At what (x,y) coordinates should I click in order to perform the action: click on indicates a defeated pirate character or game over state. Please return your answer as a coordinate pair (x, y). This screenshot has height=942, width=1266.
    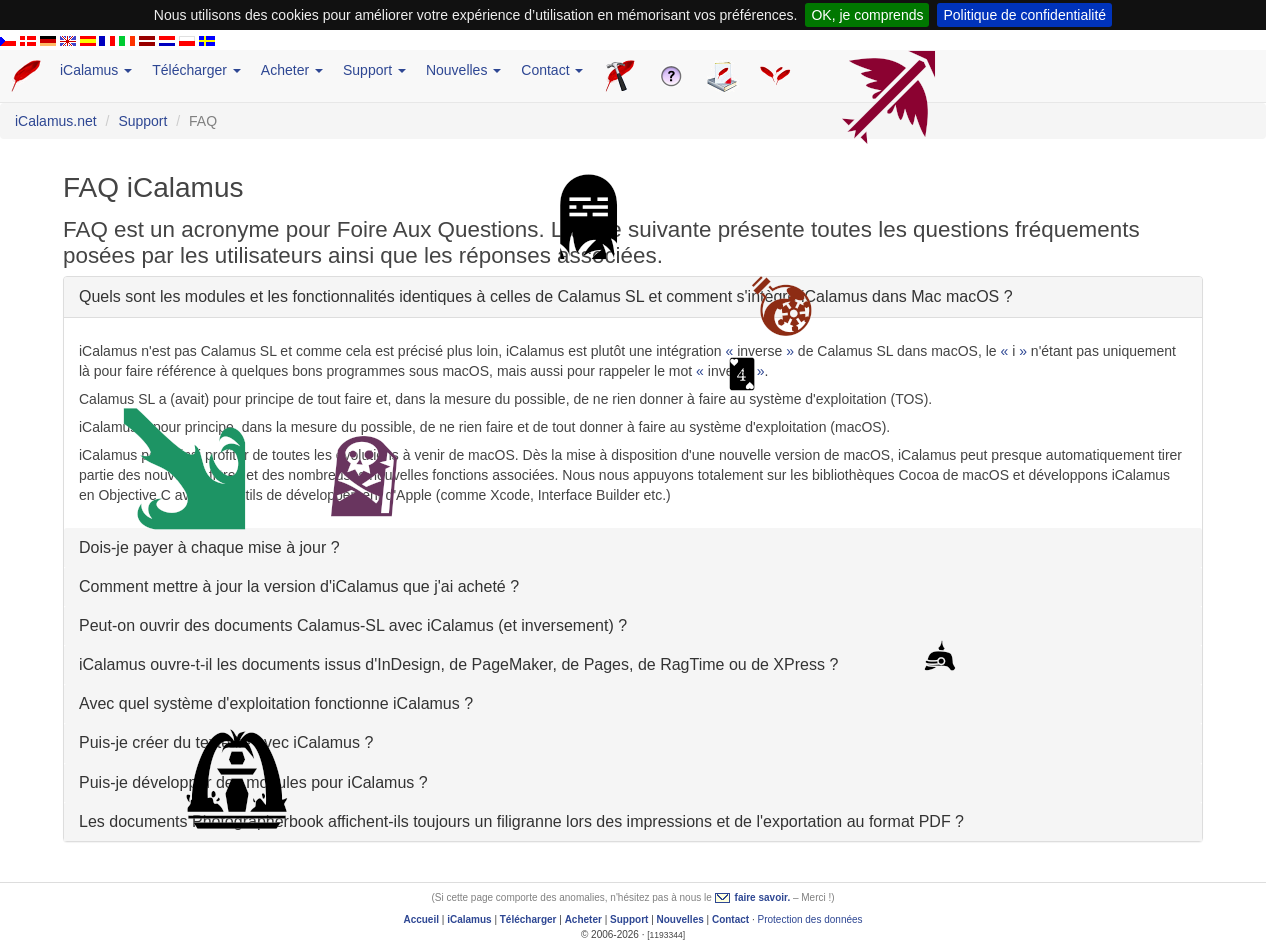
    Looking at the image, I should click on (361, 476).